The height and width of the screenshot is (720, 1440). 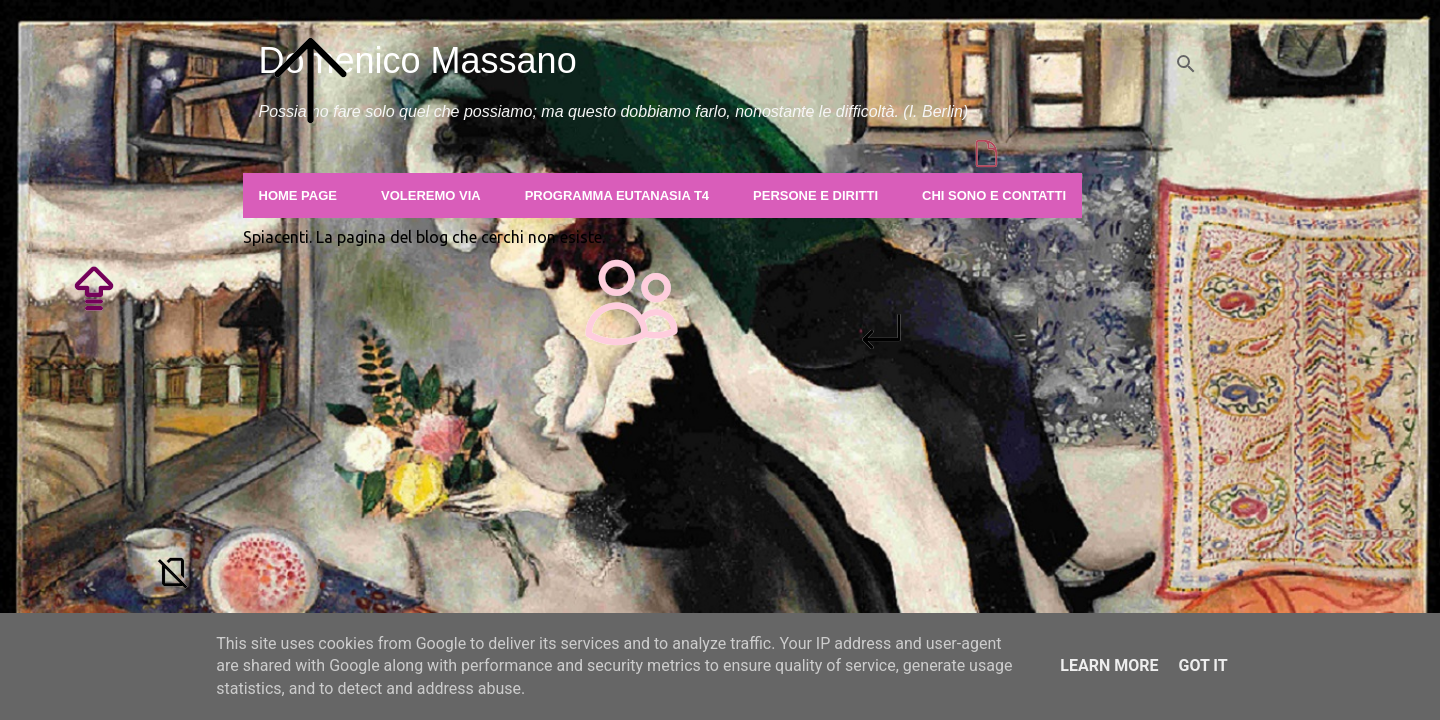 What do you see at coordinates (631, 302) in the screenshot?
I see `view all users or contacts` at bounding box center [631, 302].